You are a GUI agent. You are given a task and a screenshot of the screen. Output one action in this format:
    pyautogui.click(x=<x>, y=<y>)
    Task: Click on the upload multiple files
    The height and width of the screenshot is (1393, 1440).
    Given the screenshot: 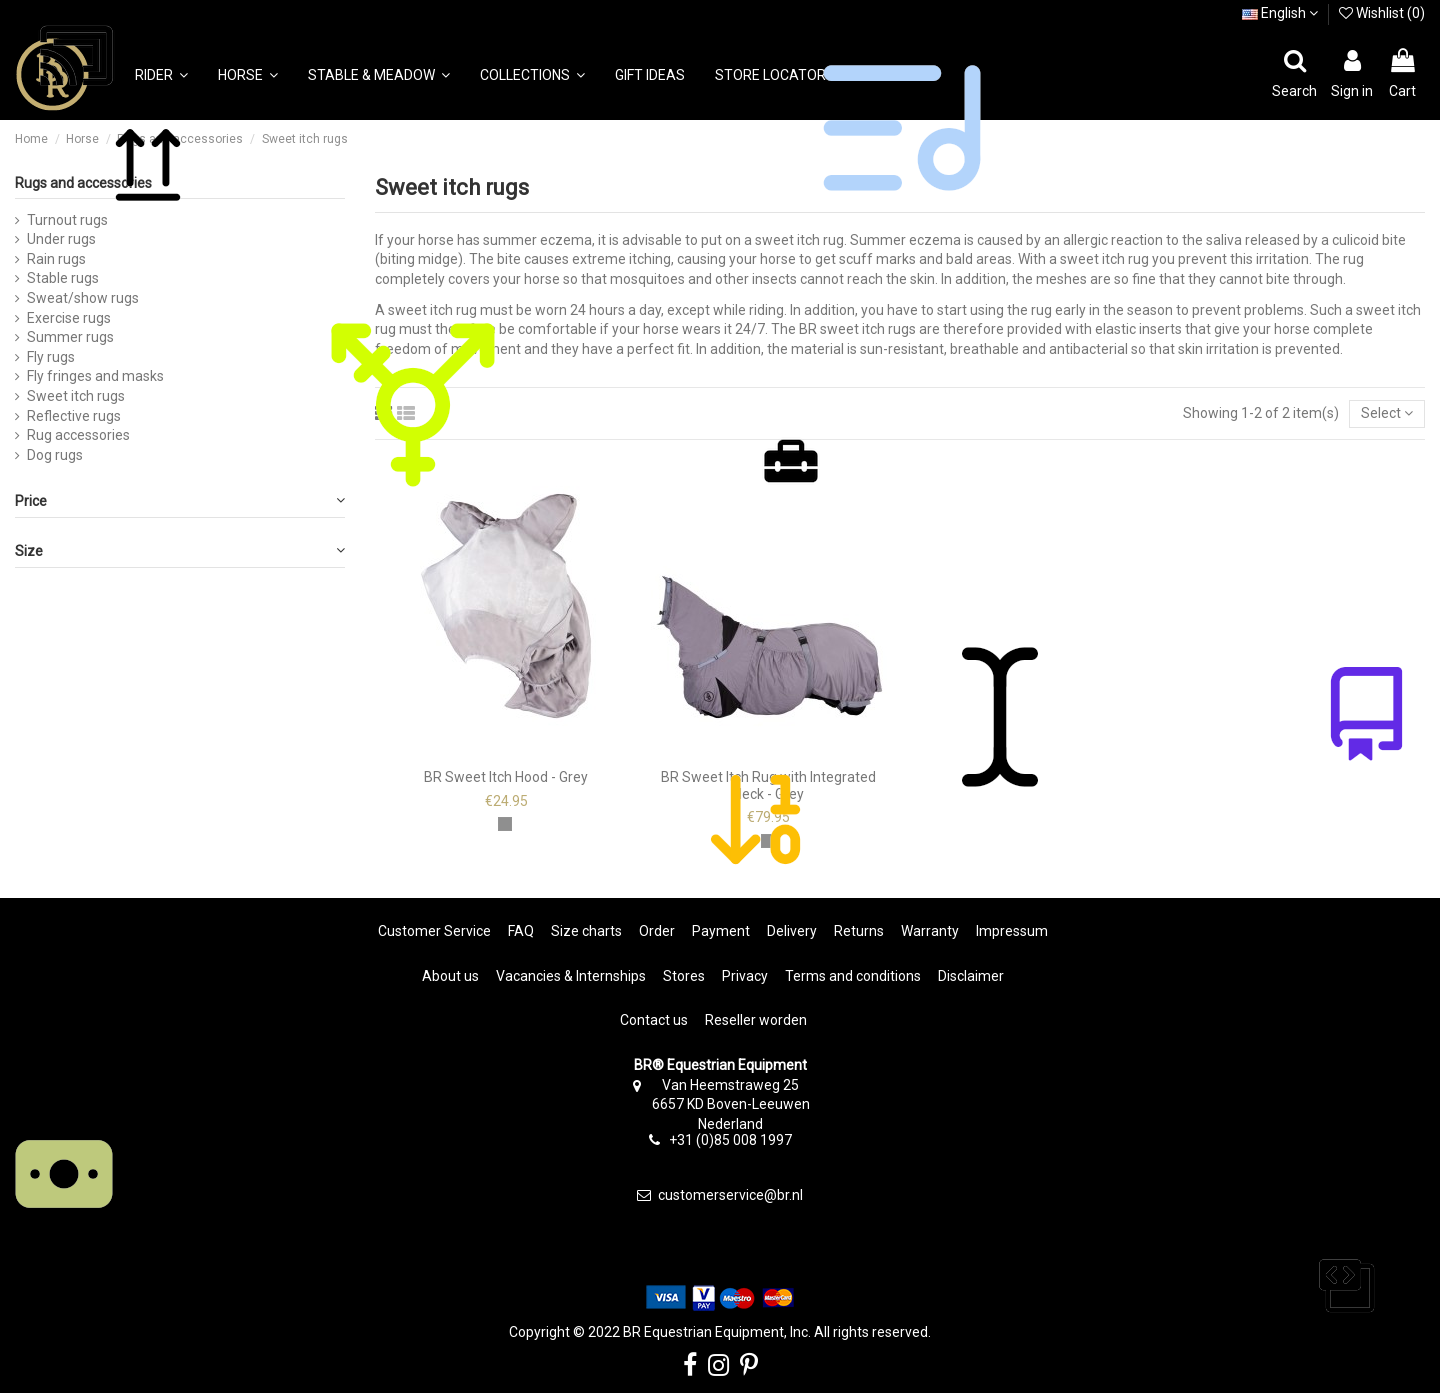 What is the action you would take?
    pyautogui.click(x=148, y=165)
    